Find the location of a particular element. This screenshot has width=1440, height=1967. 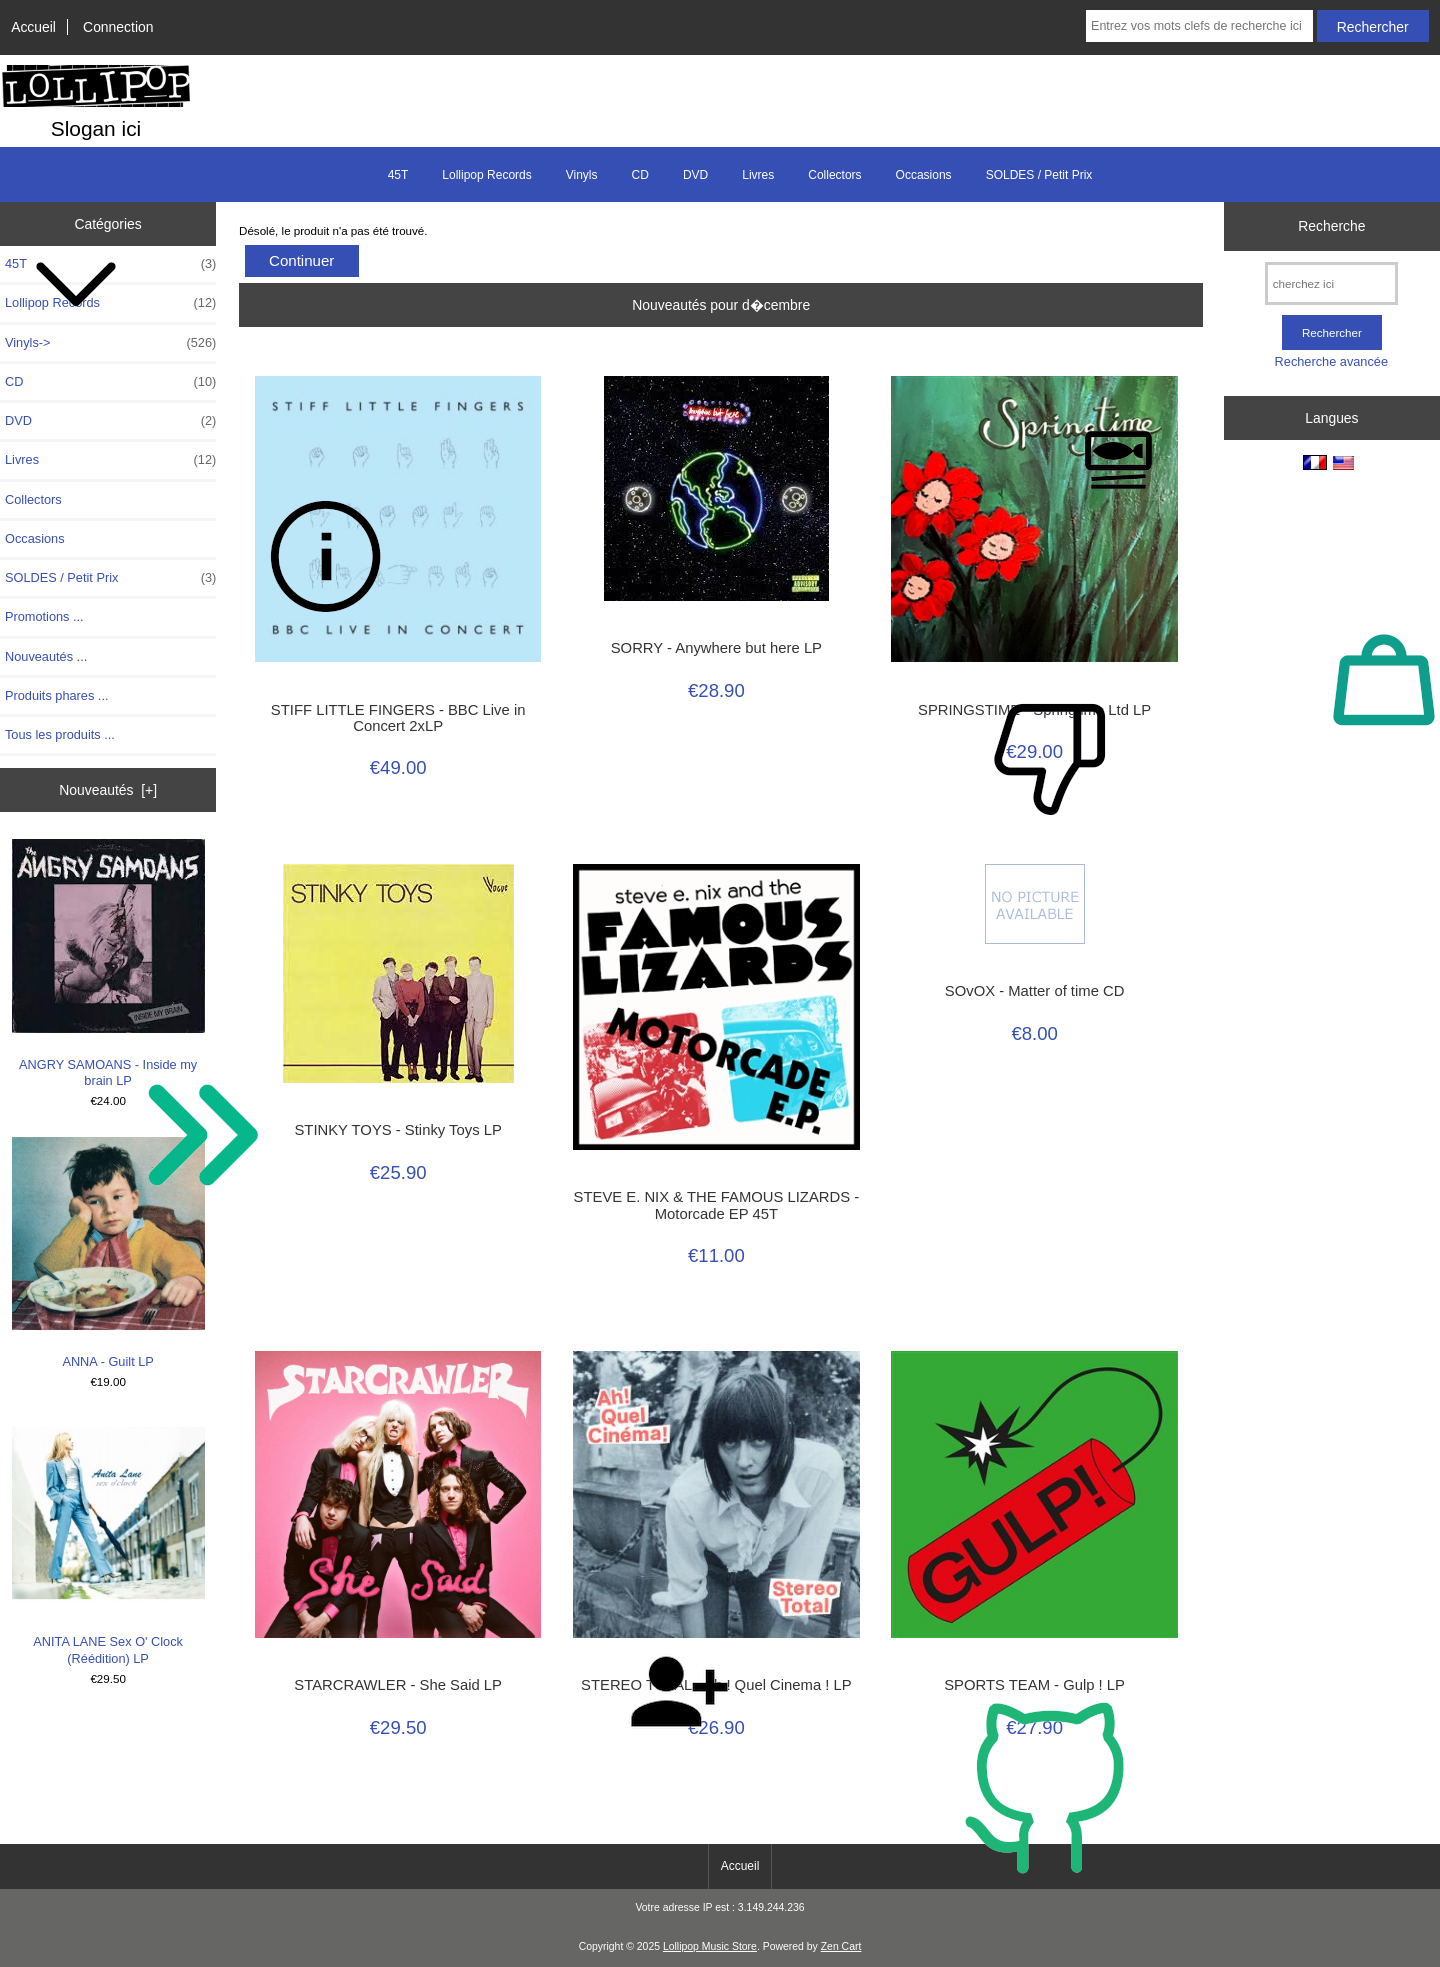

add a new contact or friend is located at coordinates (679, 1691).